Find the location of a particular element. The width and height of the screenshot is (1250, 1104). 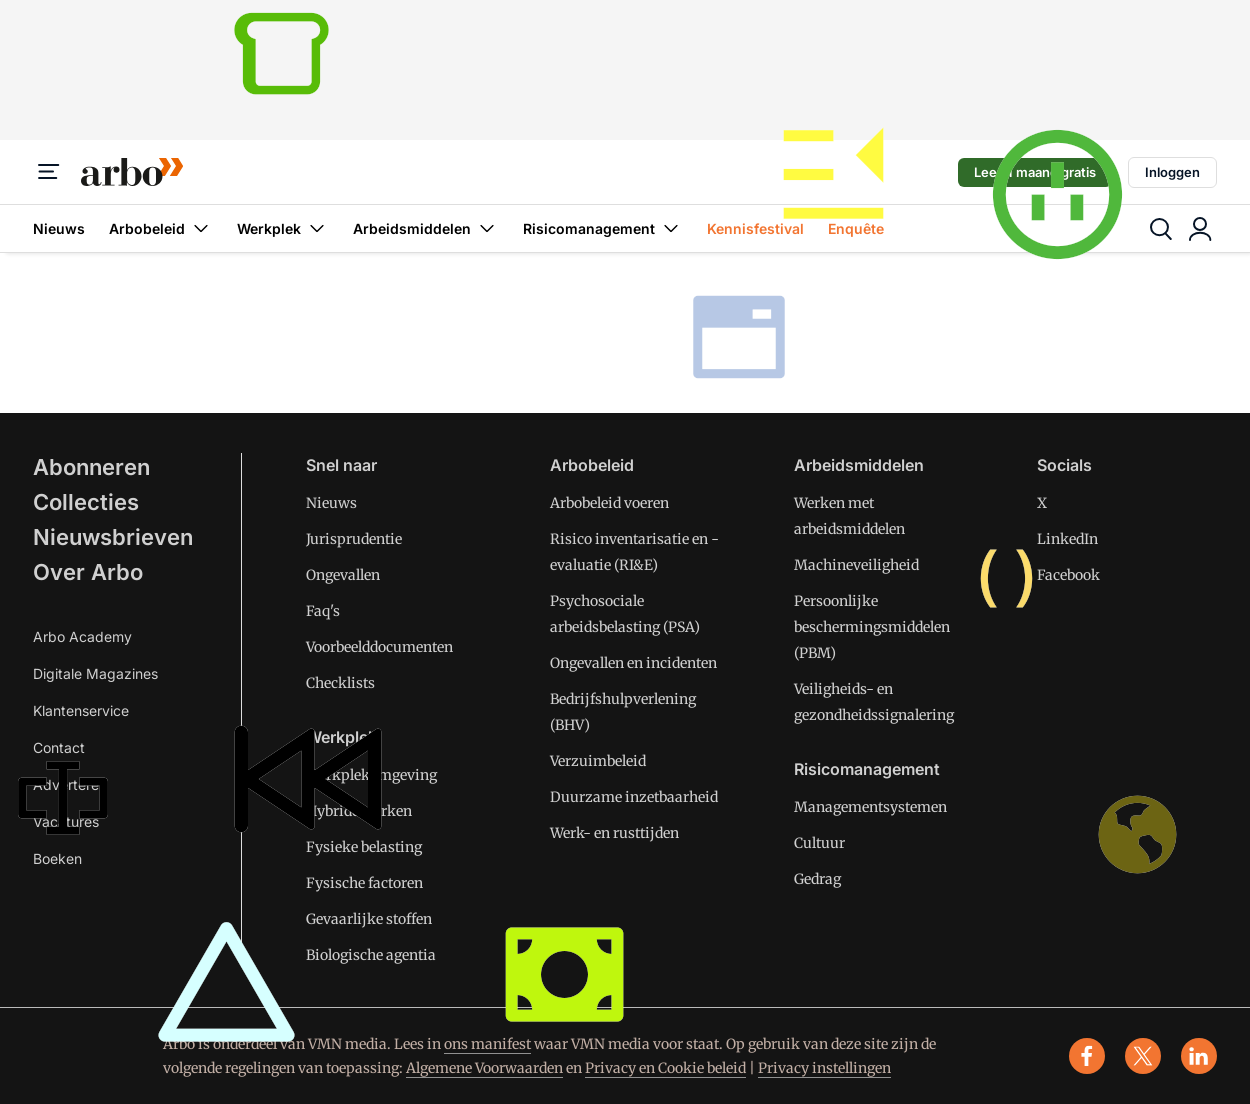

insert a text input field is located at coordinates (63, 798).